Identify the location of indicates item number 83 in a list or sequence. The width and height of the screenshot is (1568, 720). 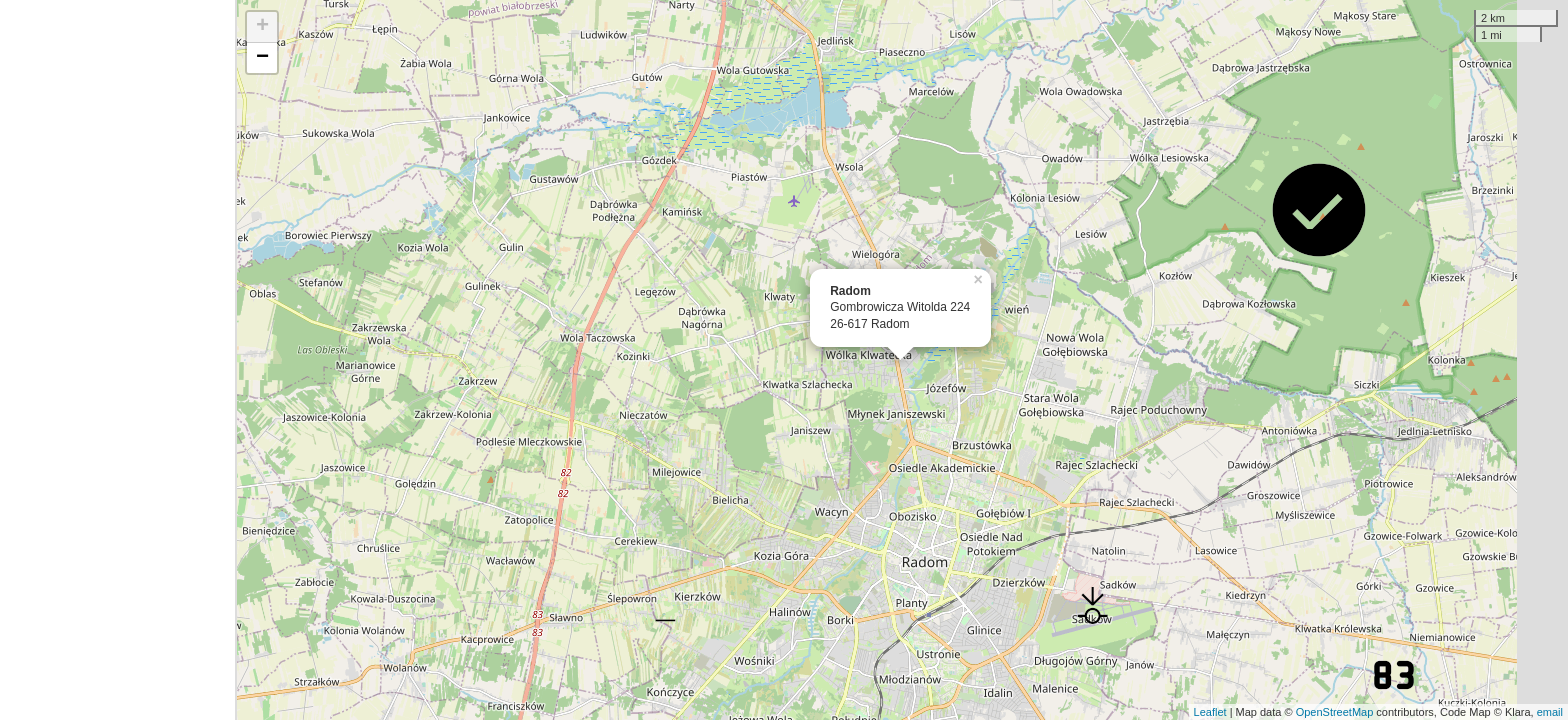
(1394, 675).